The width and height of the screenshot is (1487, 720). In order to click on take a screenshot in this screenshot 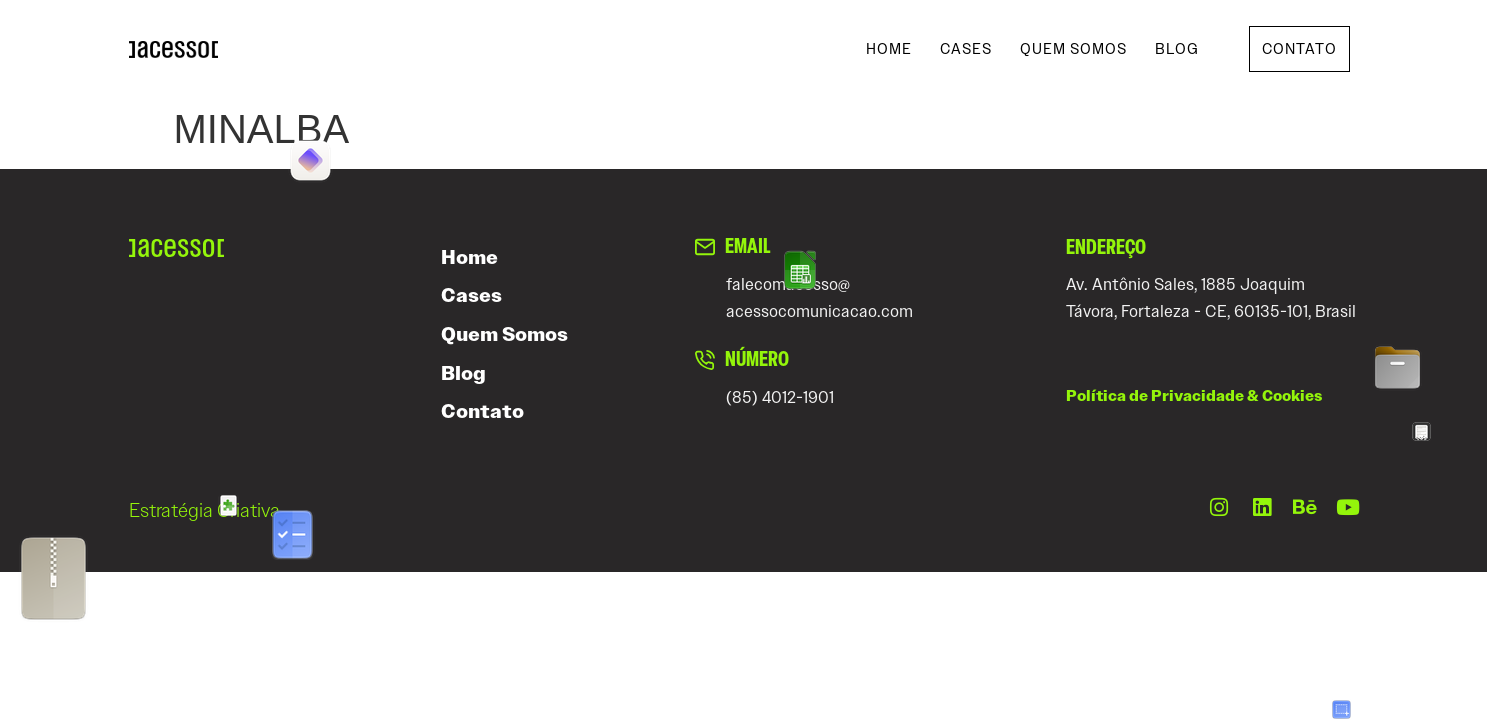, I will do `click(1341, 709)`.